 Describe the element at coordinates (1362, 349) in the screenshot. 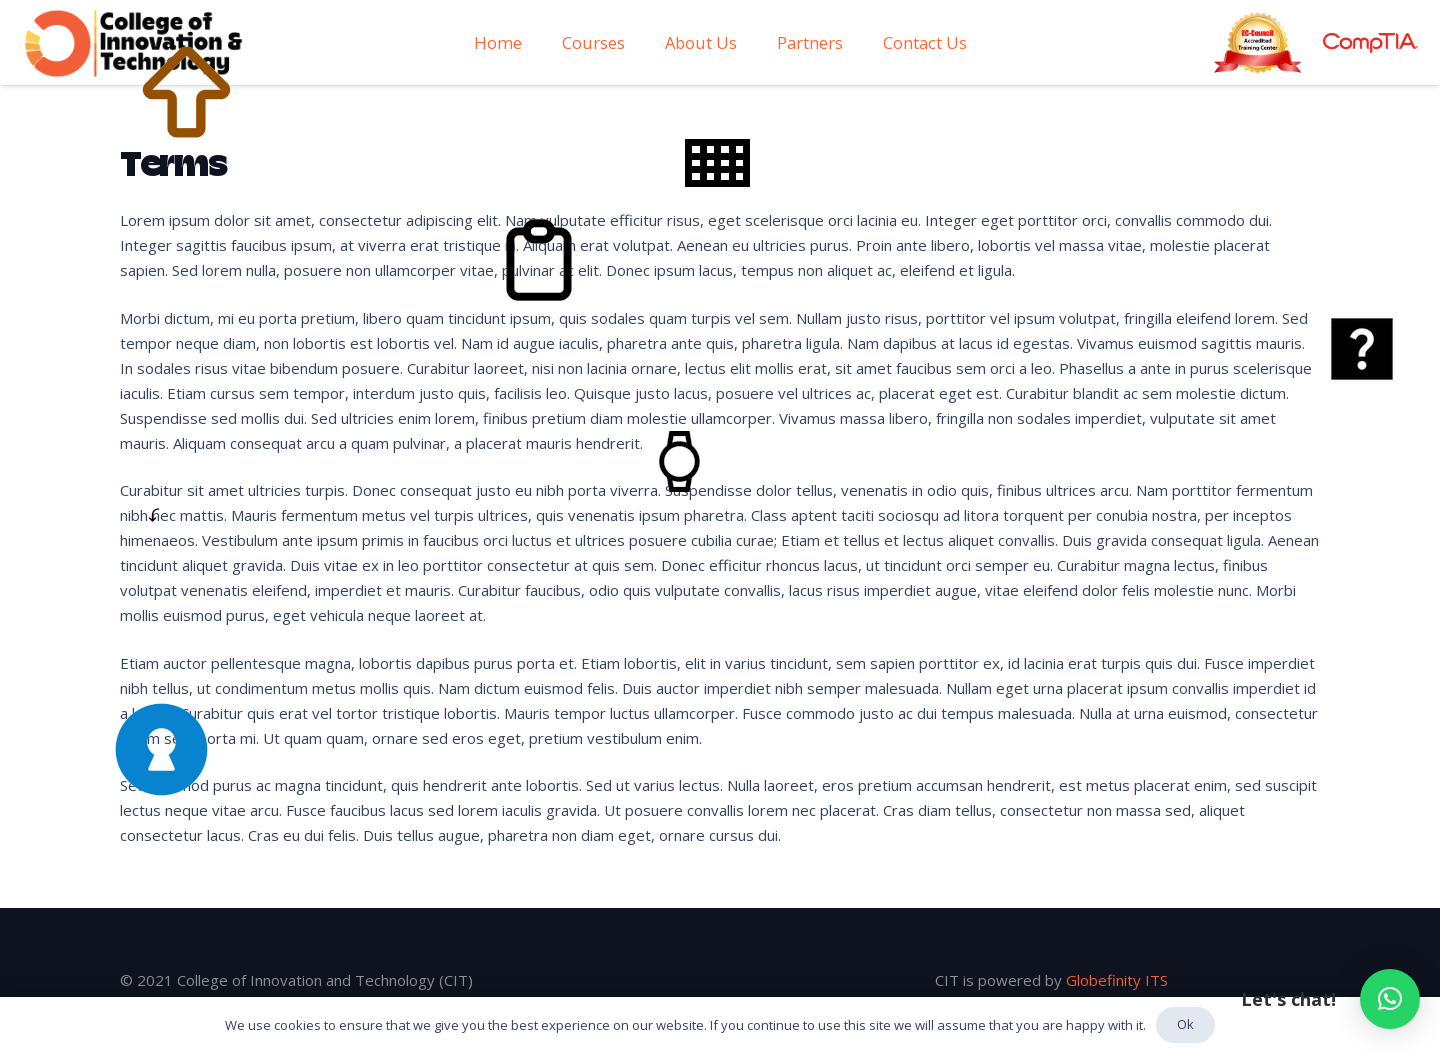

I see `access help center or support resources` at that location.